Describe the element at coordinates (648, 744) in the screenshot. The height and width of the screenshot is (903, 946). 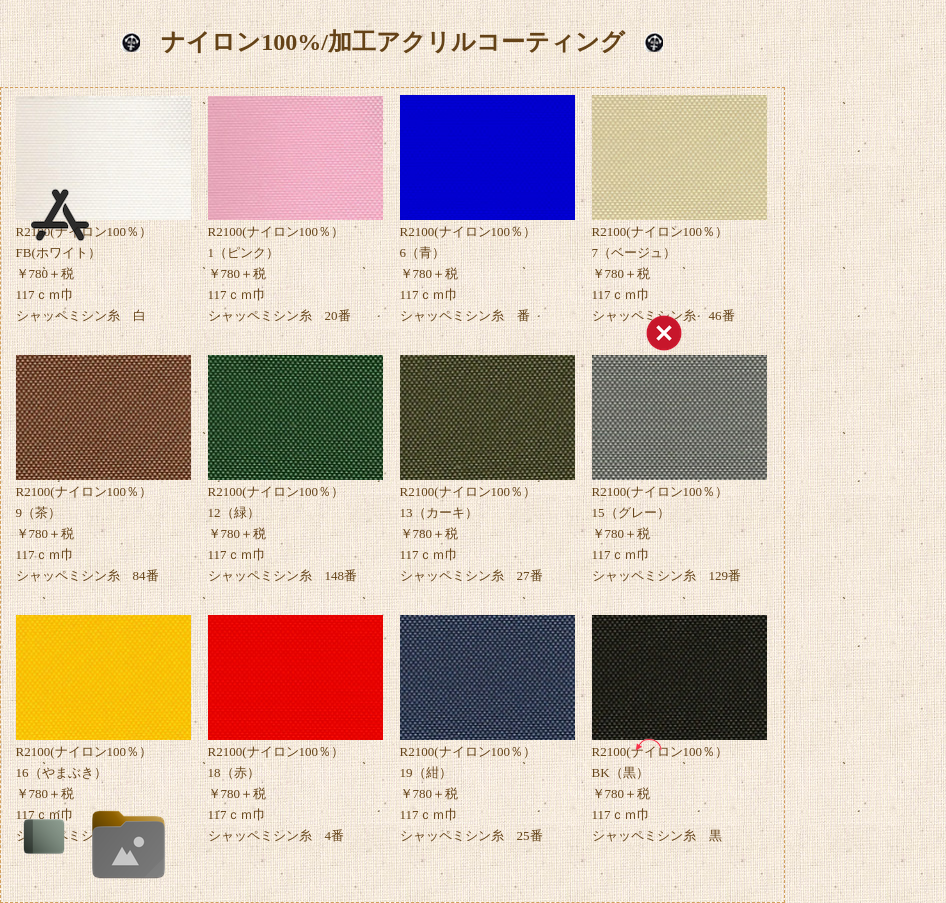
I see `undo the last action` at that location.